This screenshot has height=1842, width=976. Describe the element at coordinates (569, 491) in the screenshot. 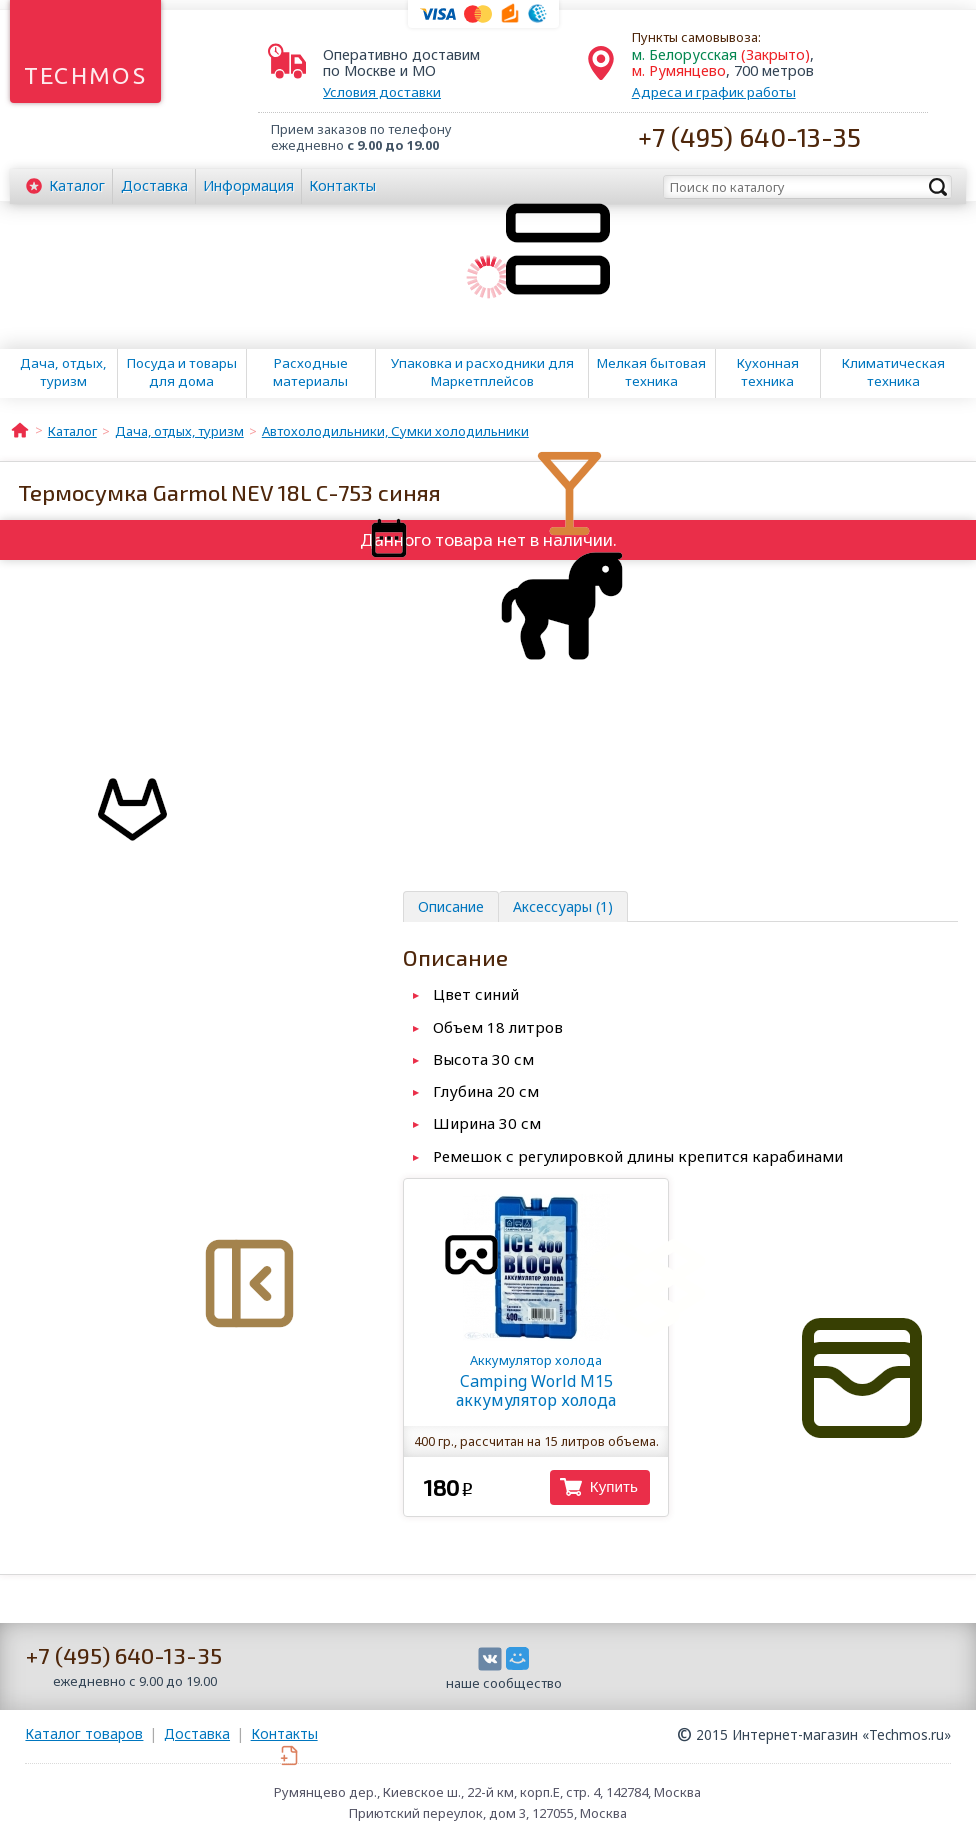

I see `browse cocktail or drink recipes` at that location.